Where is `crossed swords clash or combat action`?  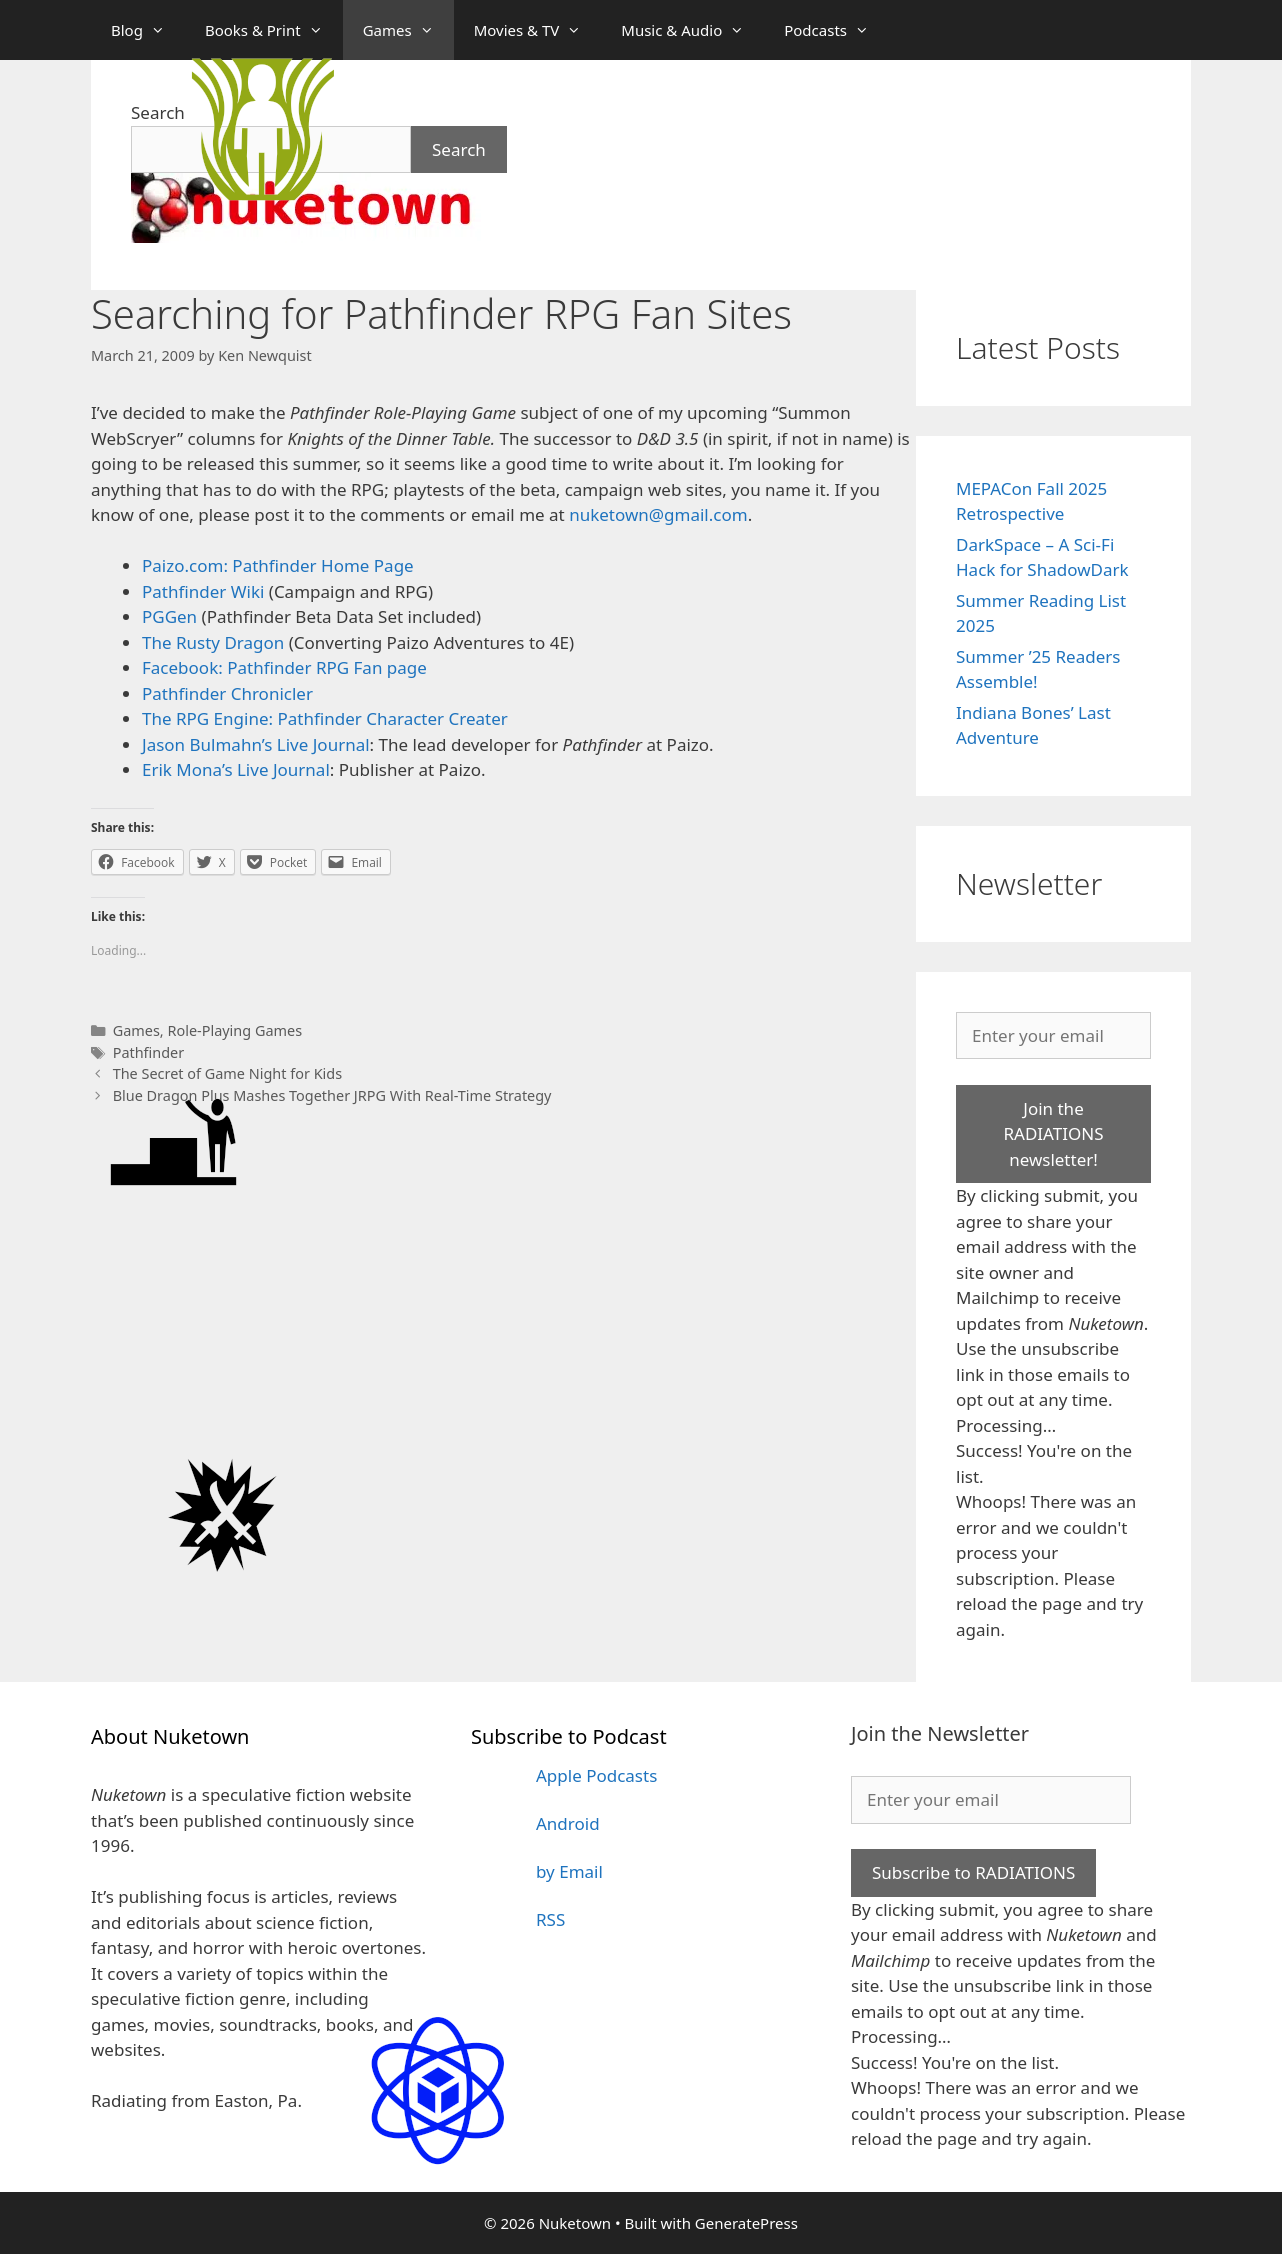
crossed swords clash or combat action is located at coordinates (225, 1516).